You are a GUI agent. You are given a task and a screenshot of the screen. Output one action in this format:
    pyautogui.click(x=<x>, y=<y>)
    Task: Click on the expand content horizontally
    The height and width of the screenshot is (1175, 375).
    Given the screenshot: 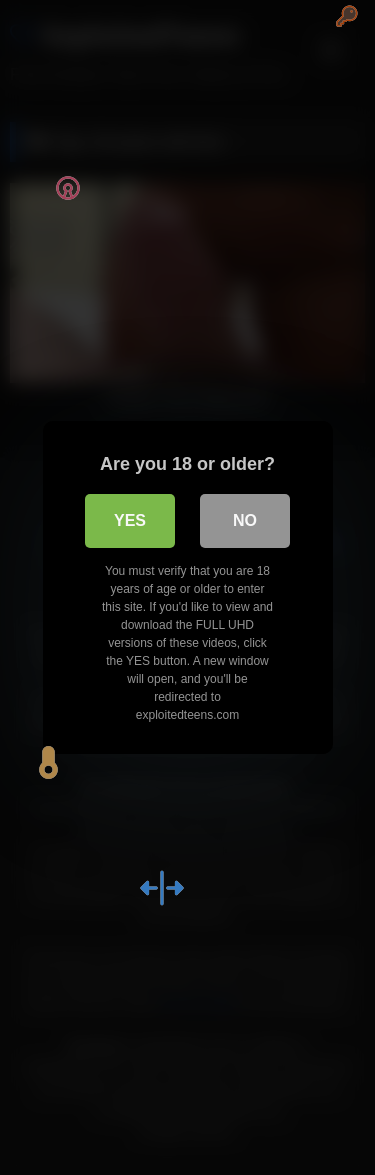 What is the action you would take?
    pyautogui.click(x=162, y=888)
    